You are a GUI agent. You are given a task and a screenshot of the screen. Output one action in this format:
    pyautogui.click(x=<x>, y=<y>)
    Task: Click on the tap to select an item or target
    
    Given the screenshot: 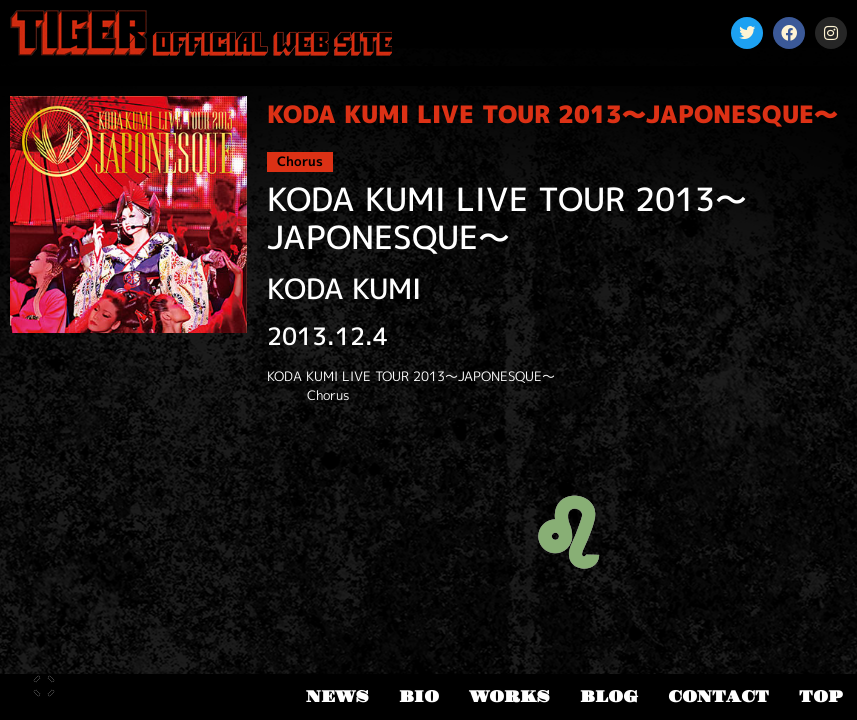 What is the action you would take?
    pyautogui.click(x=44, y=686)
    